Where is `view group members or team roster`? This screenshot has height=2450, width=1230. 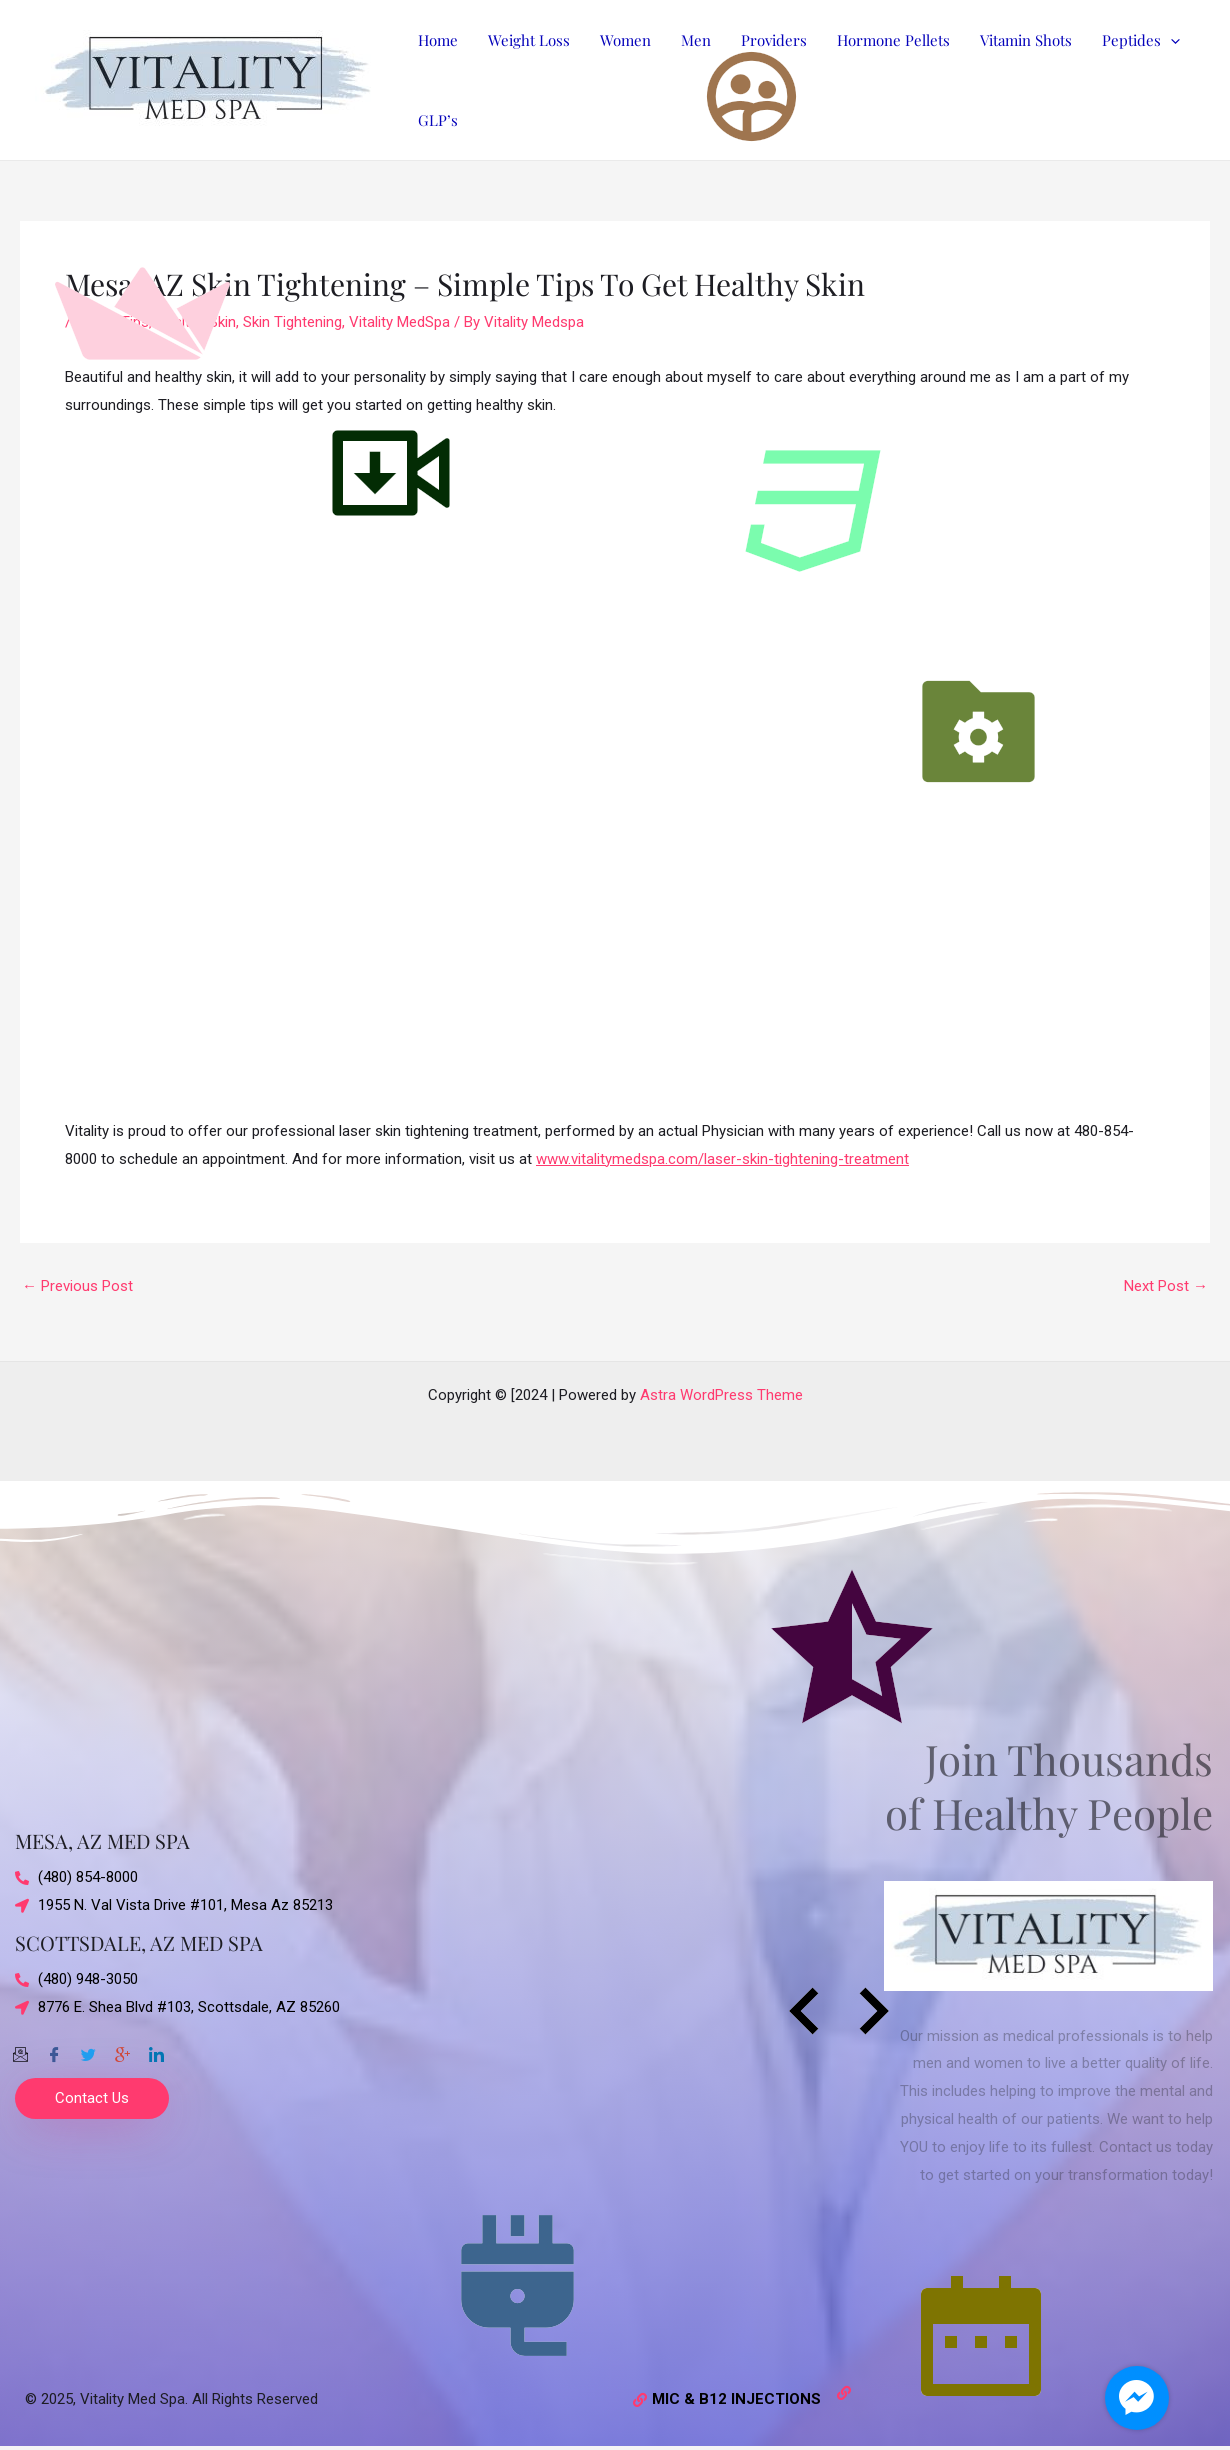
view group members or team roster is located at coordinates (751, 96).